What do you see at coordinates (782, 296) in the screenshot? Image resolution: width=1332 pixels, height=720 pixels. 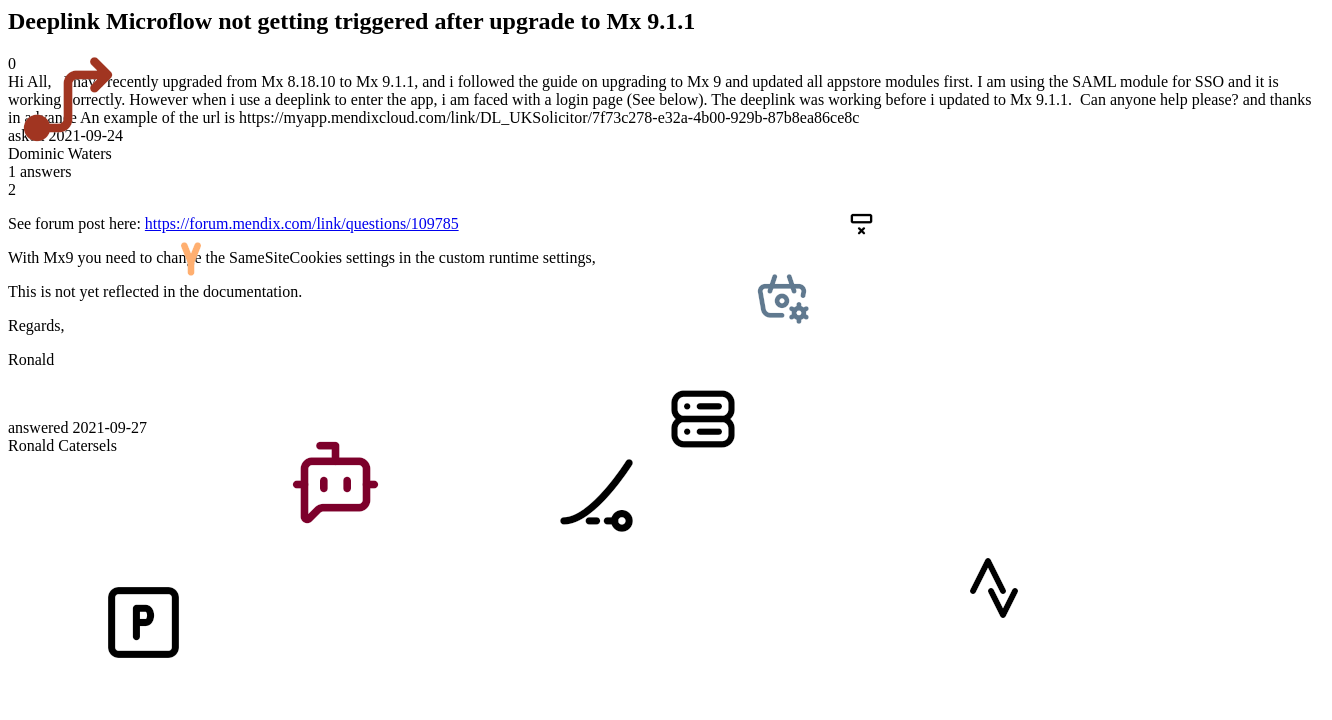 I see `access shopping basket settings` at bounding box center [782, 296].